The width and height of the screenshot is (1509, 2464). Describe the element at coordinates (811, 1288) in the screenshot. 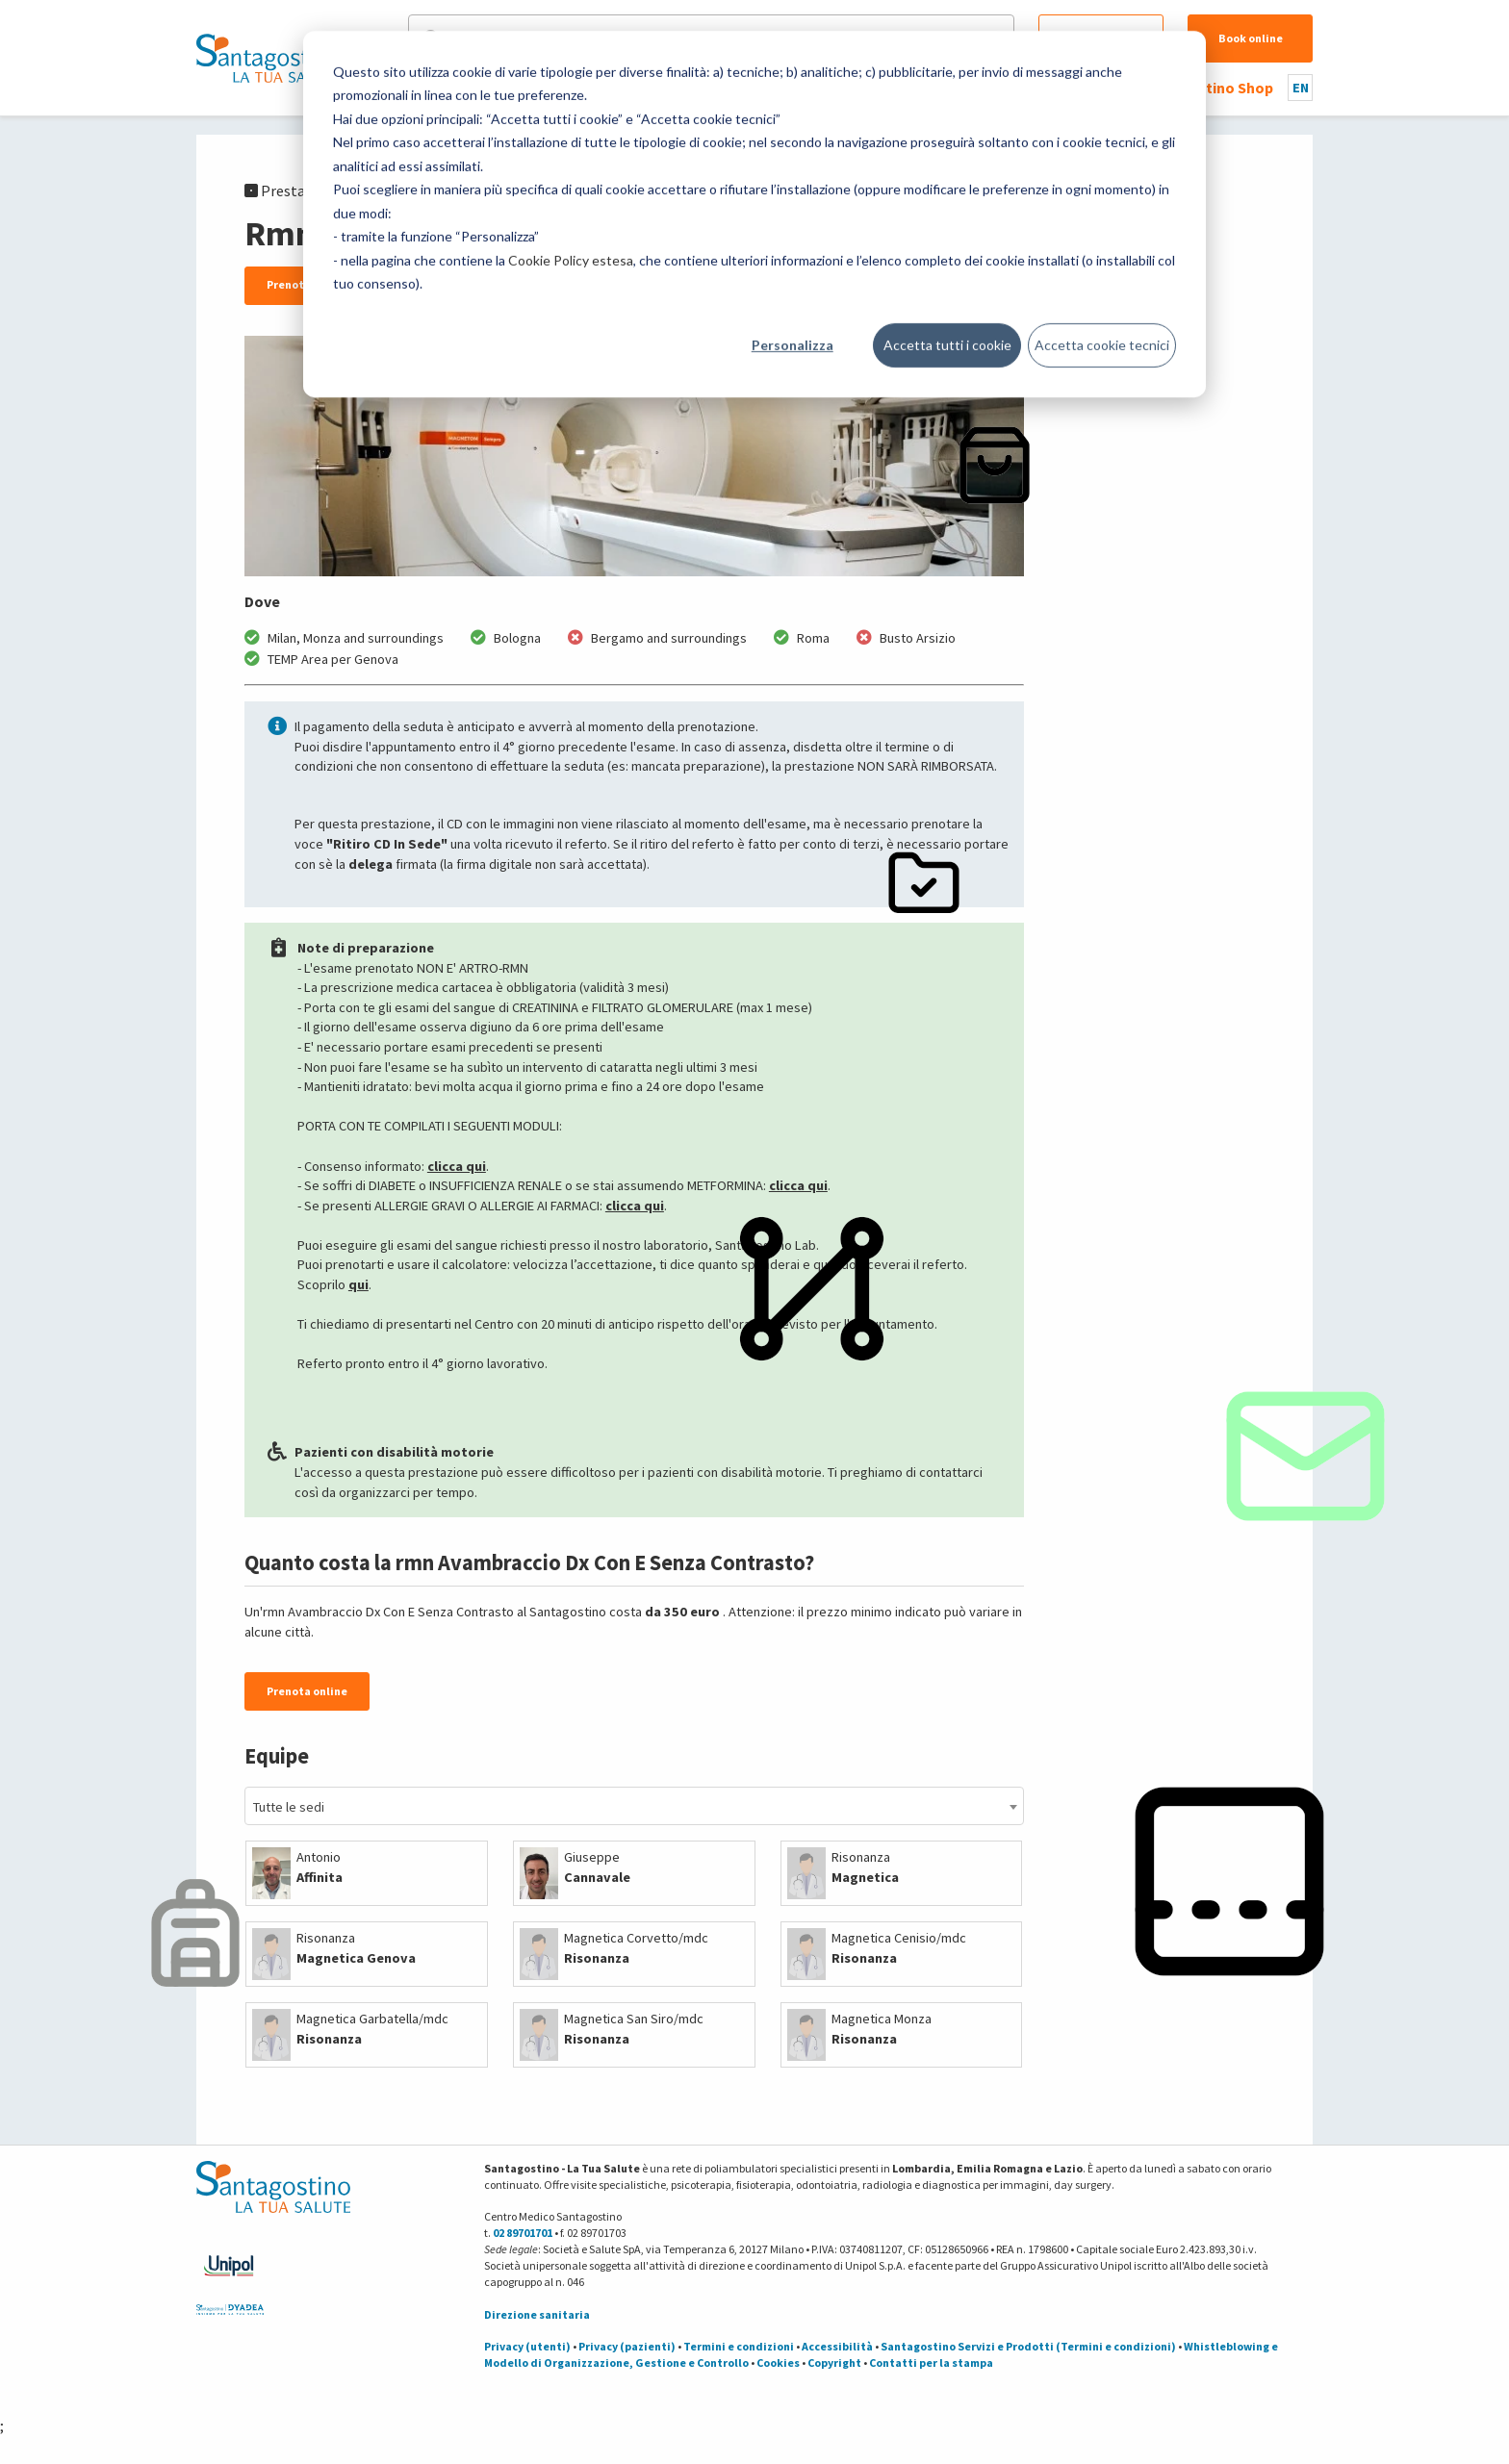

I see `connect nodes or data points` at that location.